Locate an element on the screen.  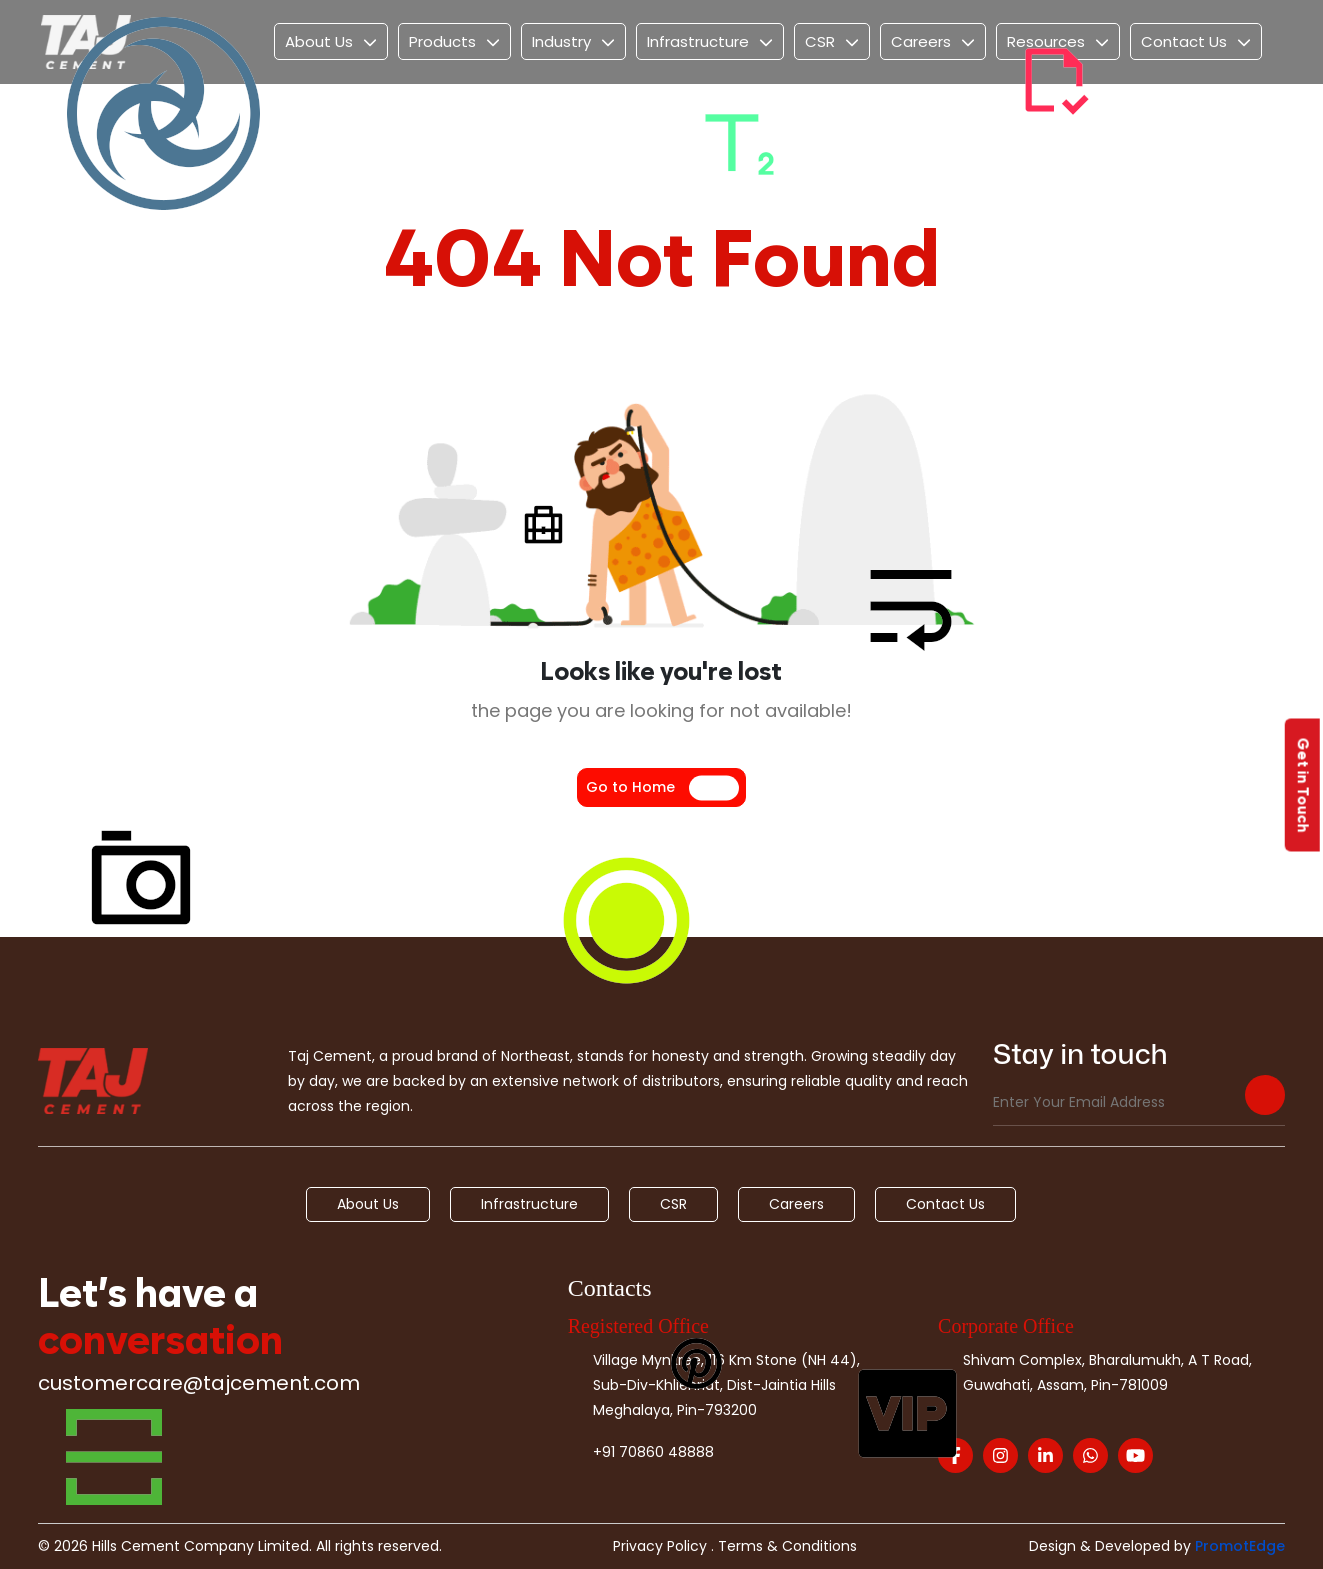
toggle text wrapping in editor is located at coordinates (911, 606).